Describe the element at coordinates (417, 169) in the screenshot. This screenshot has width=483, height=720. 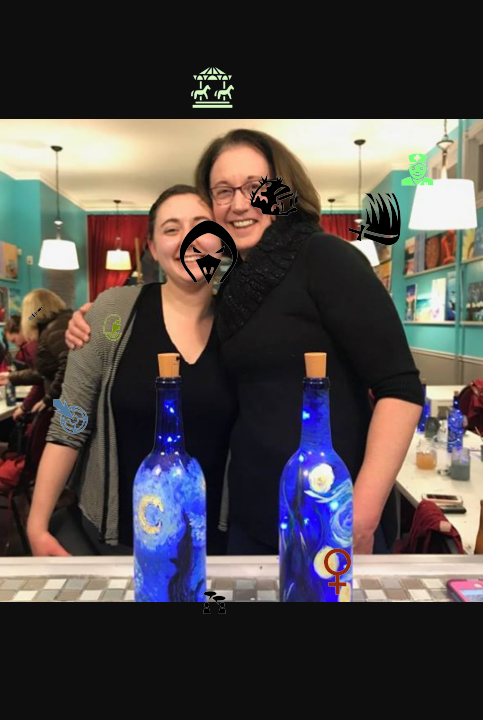
I see `view male nurse profile or contact` at that location.